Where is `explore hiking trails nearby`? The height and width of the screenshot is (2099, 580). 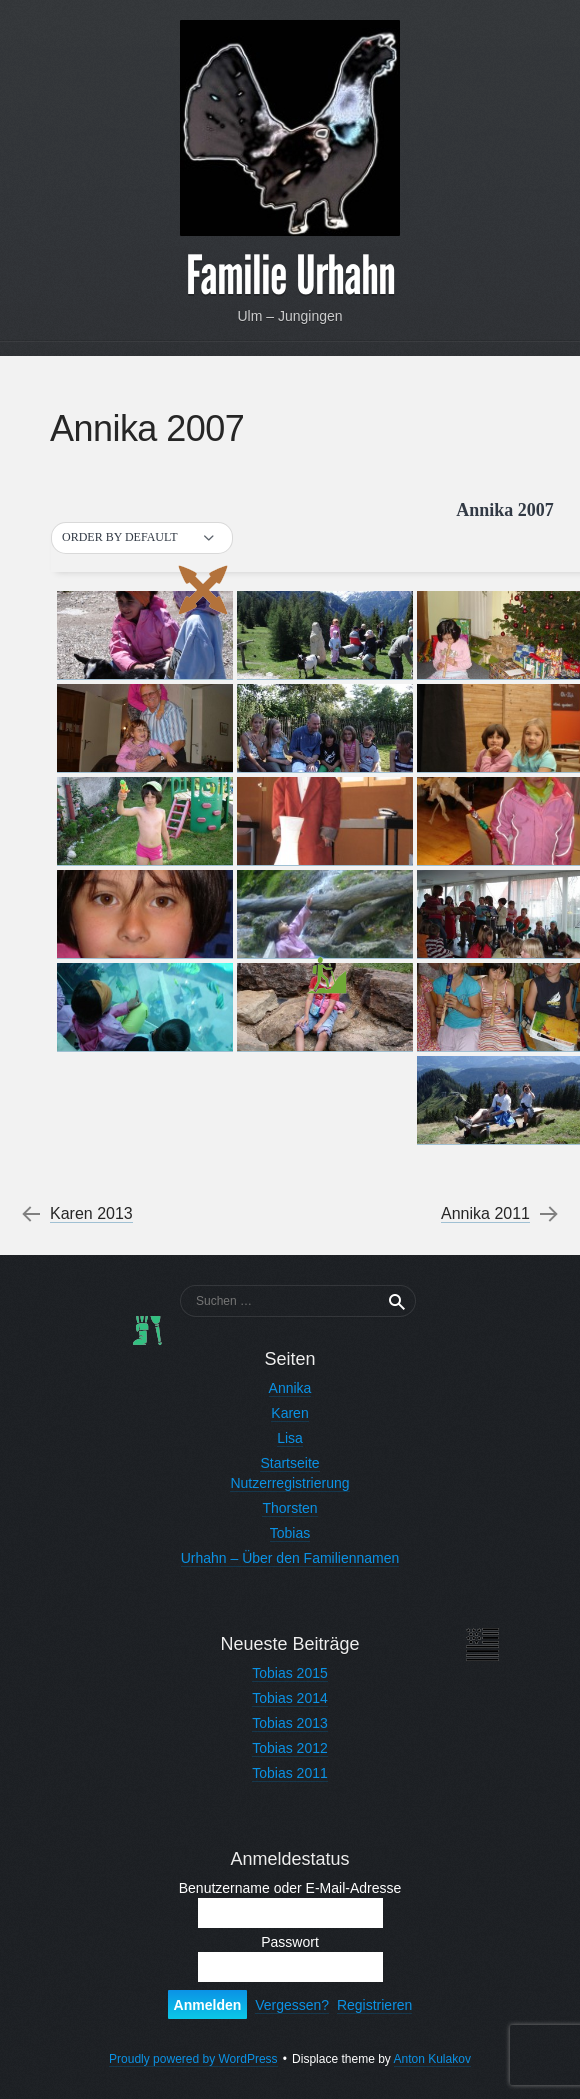 explore hiking trails nearby is located at coordinates (326, 973).